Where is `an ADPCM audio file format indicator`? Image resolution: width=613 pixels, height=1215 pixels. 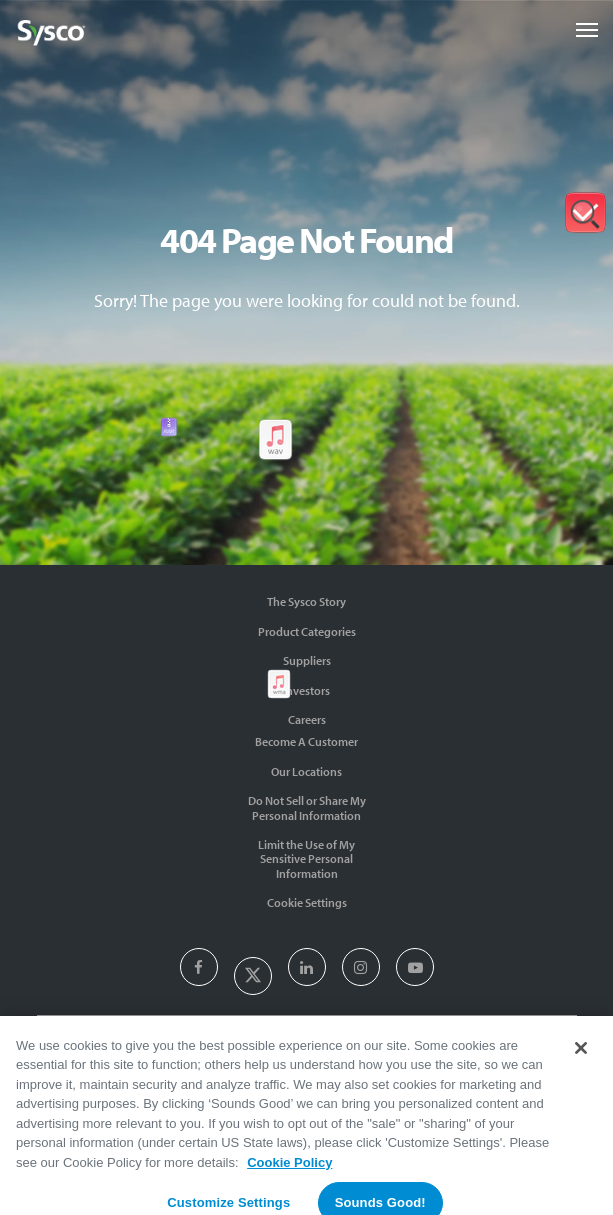
an ADPCM audio file format indicator is located at coordinates (275, 439).